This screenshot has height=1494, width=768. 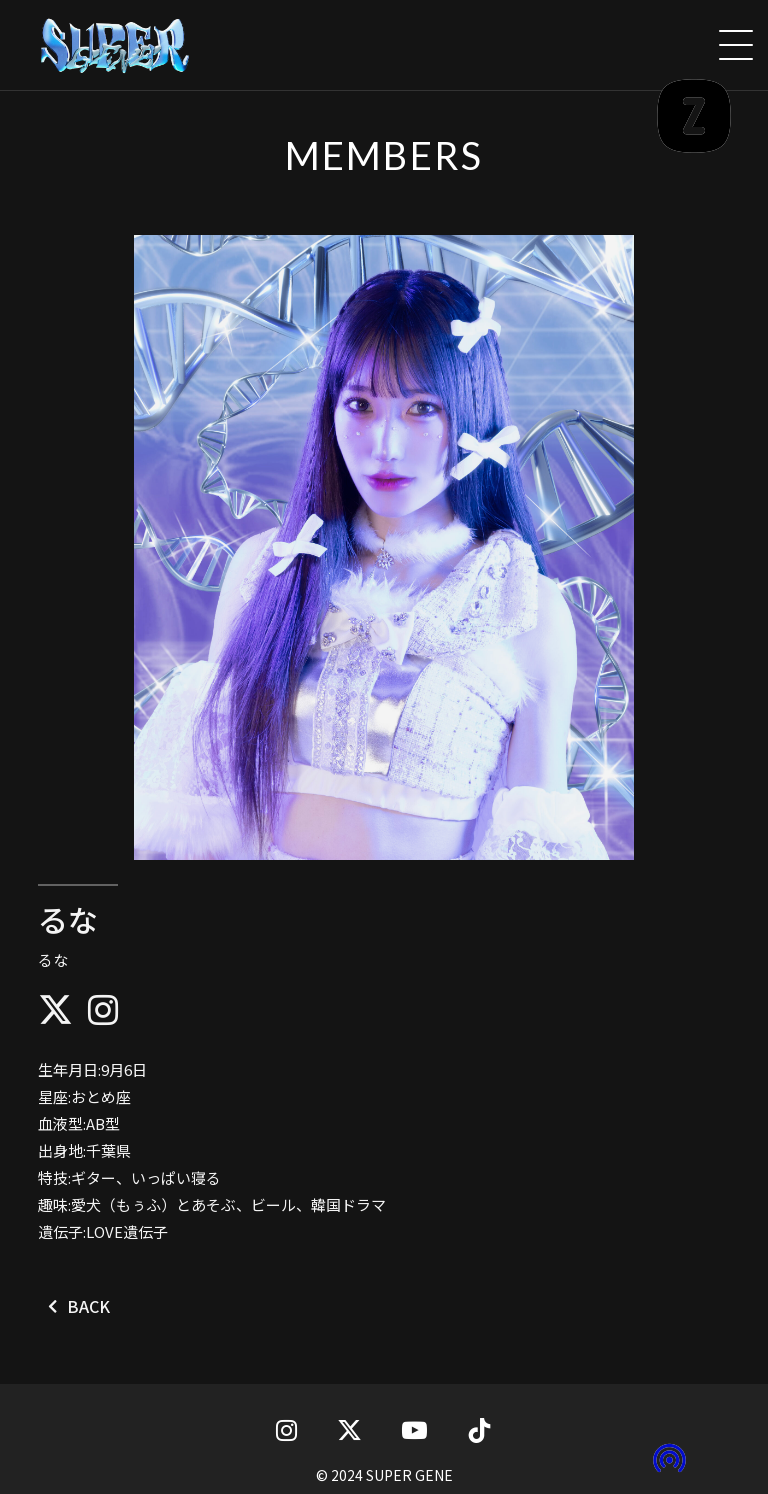 I want to click on app icon for a service or brand starting with "Z", so click(x=694, y=116).